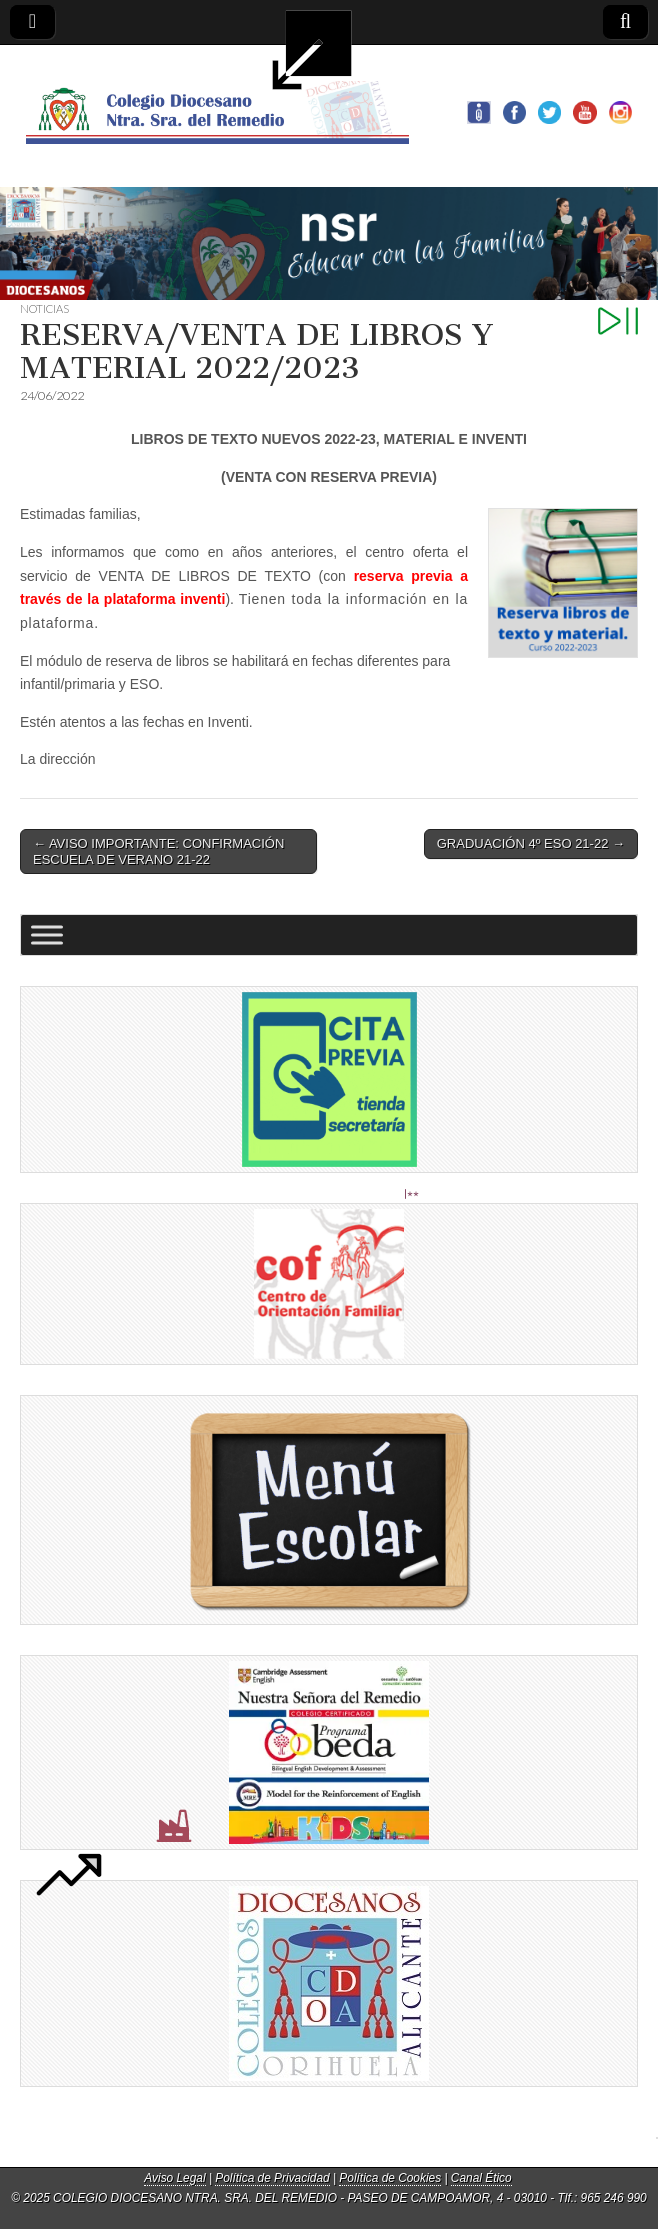  I want to click on view trending or popular content, so click(69, 1877).